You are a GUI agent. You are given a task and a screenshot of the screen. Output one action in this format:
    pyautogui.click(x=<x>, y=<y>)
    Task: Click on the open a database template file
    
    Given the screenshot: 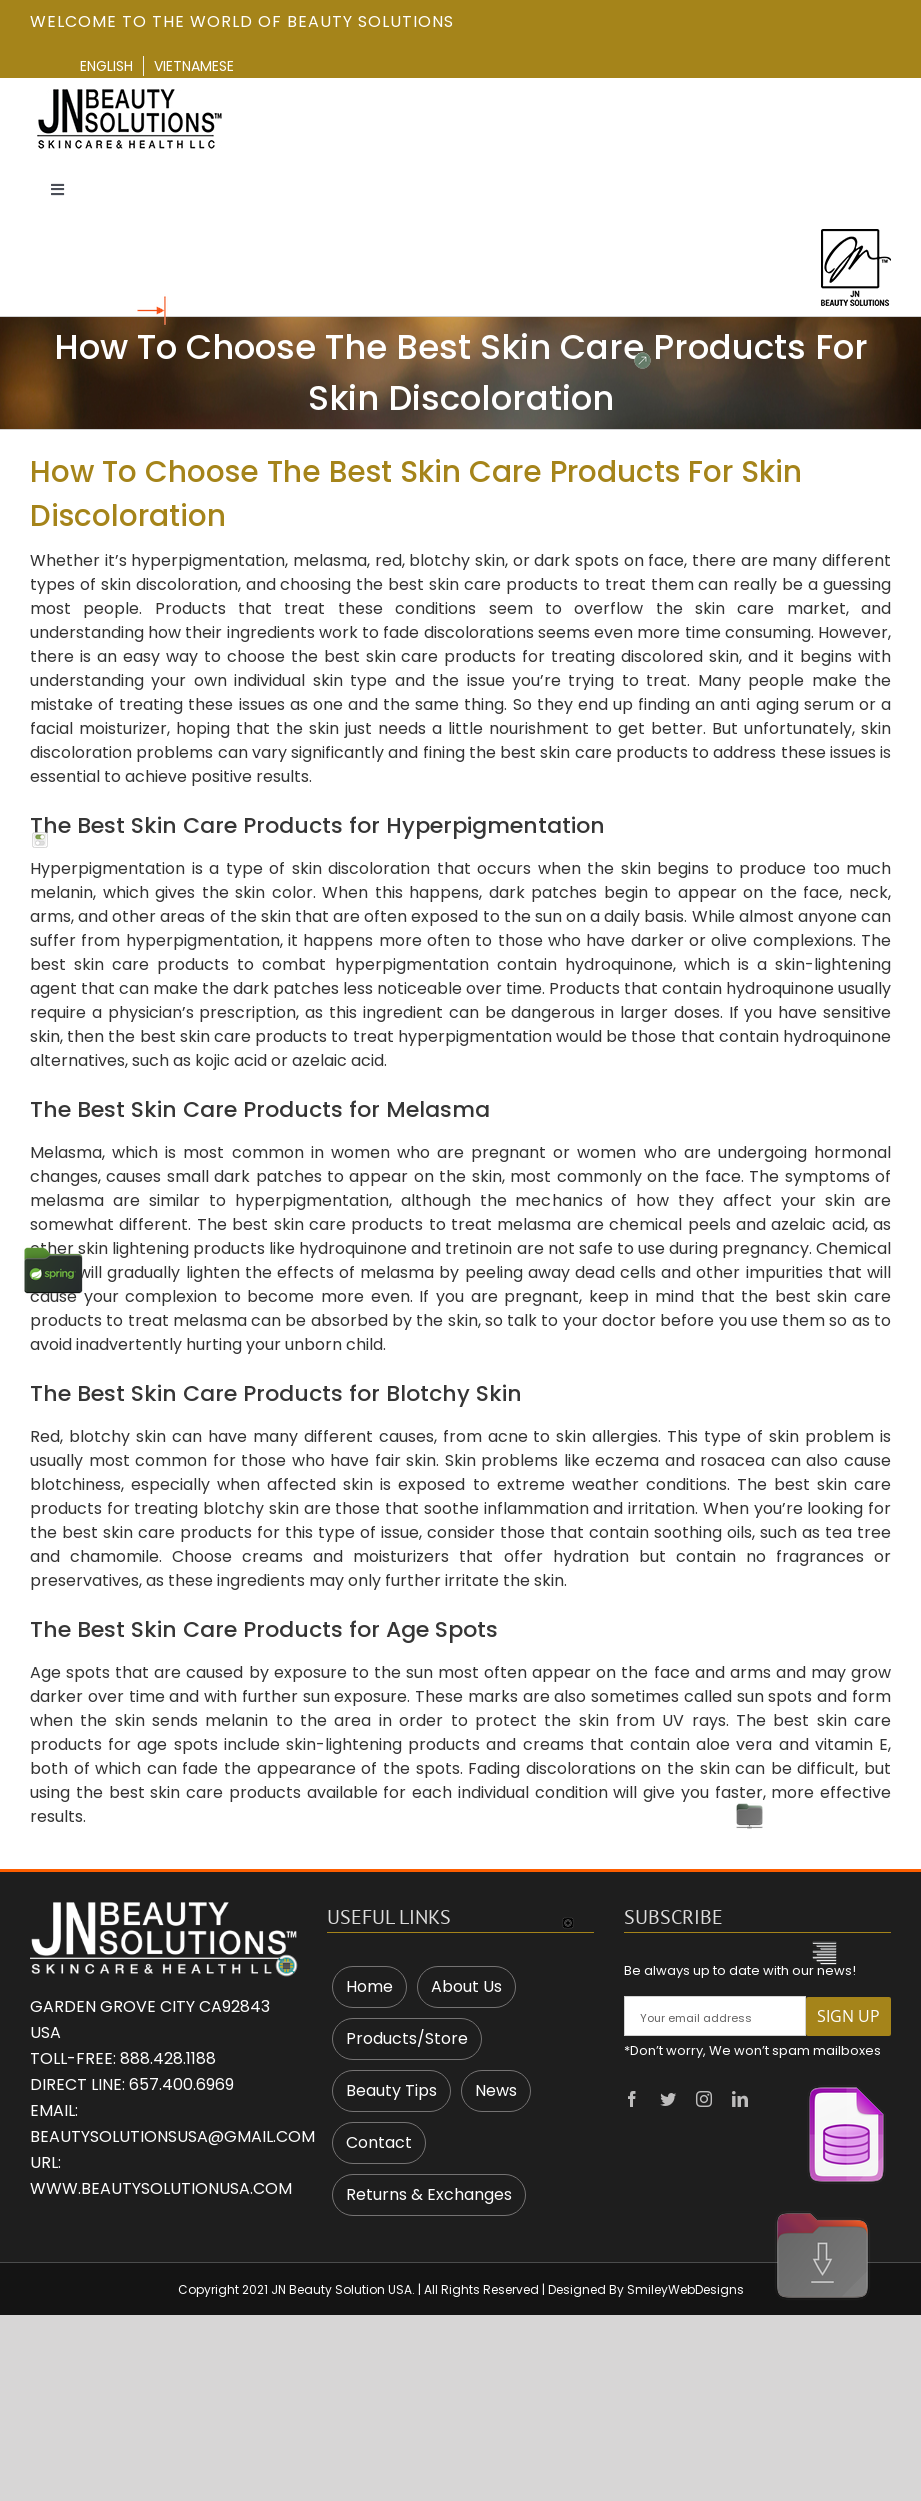 What is the action you would take?
    pyautogui.click(x=846, y=2134)
    